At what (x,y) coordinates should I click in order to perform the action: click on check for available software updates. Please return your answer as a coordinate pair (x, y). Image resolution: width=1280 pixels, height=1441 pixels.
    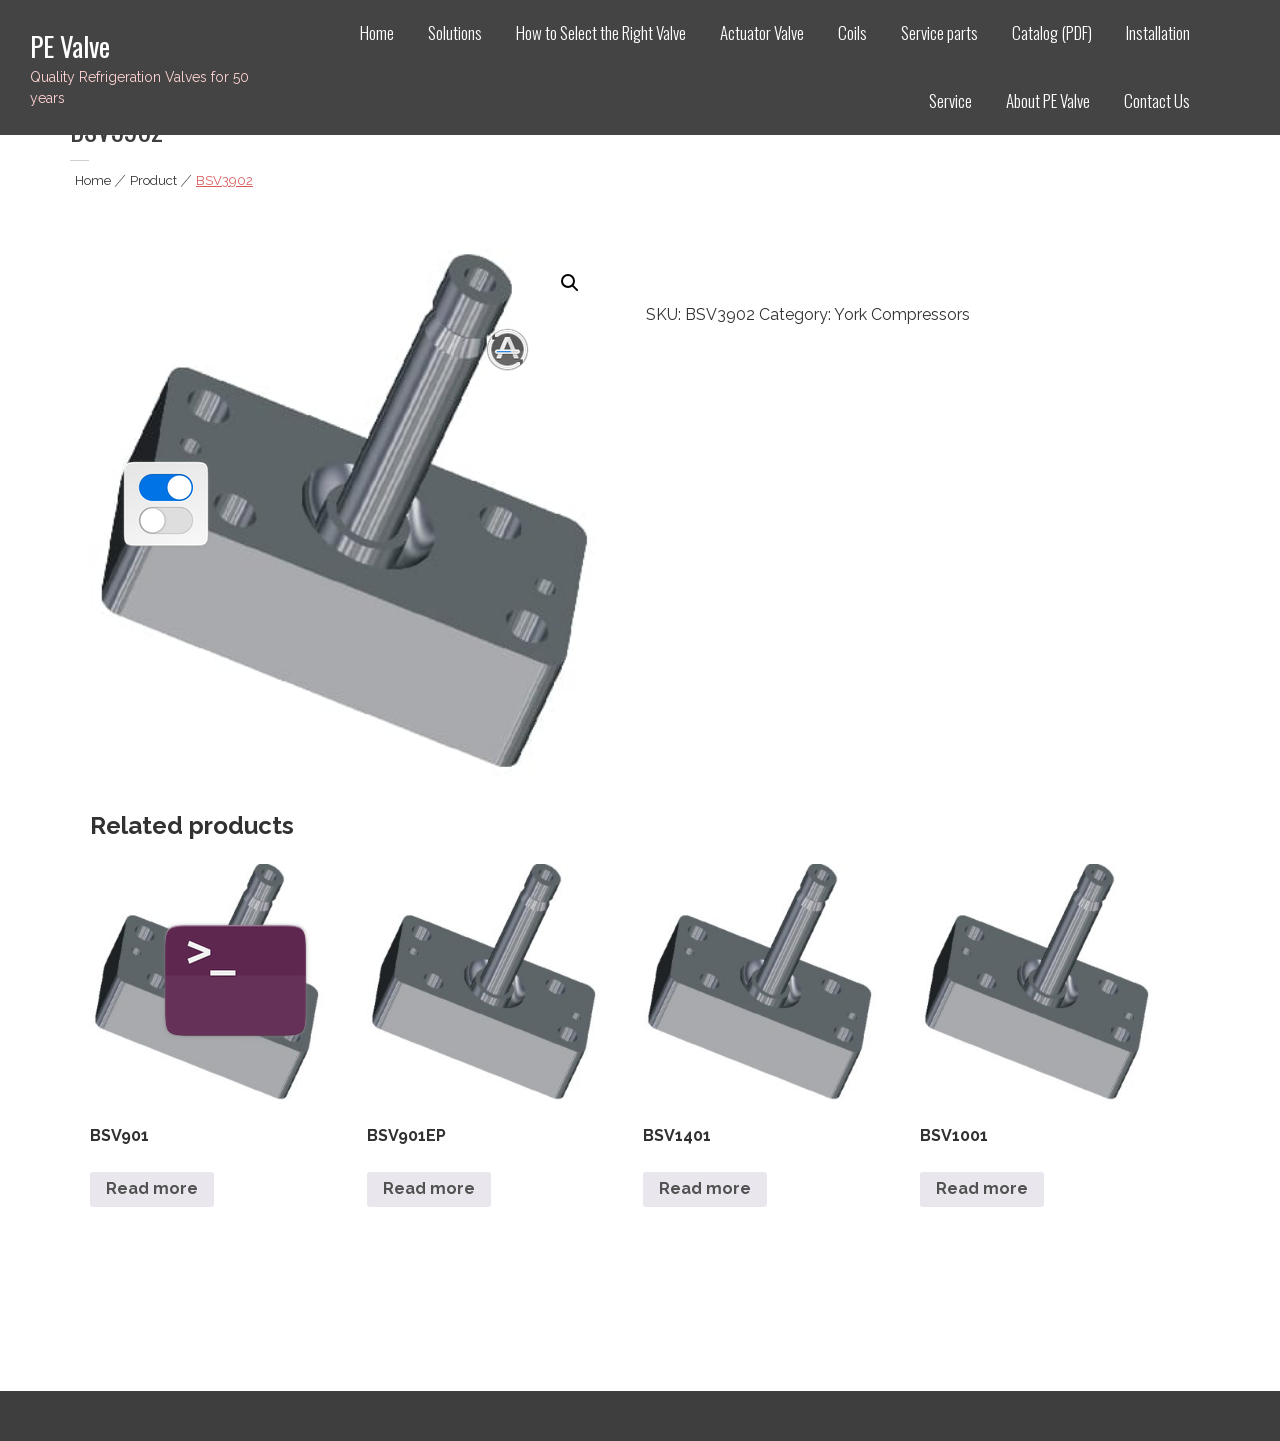
    Looking at the image, I should click on (507, 349).